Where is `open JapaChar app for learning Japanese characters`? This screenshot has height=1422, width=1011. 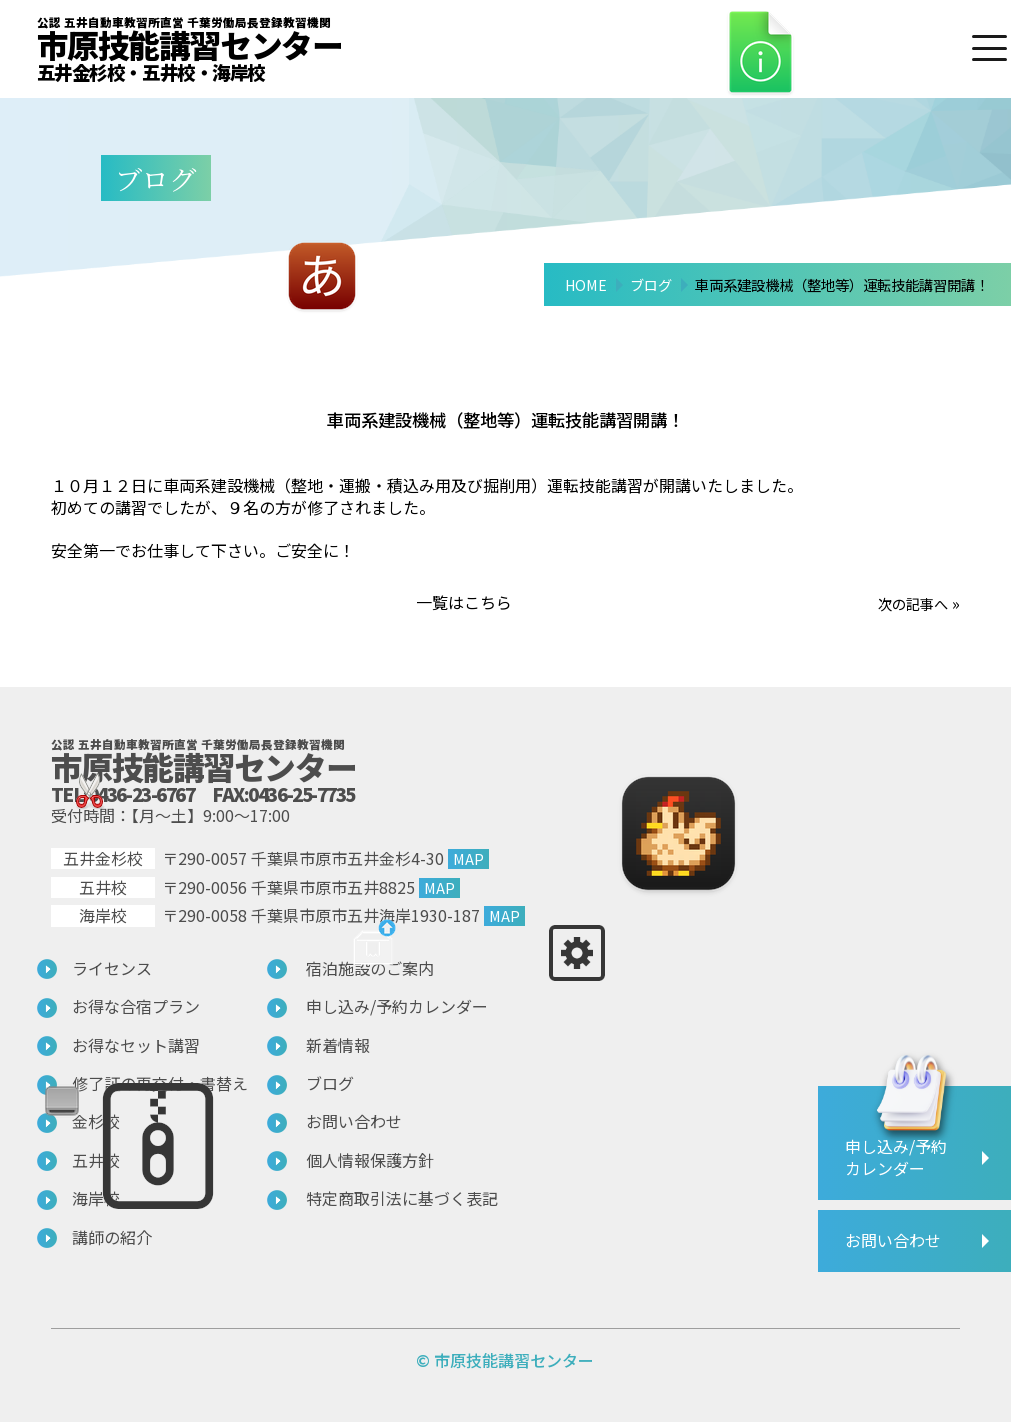
open JapaChar app for learning Japanese characters is located at coordinates (322, 276).